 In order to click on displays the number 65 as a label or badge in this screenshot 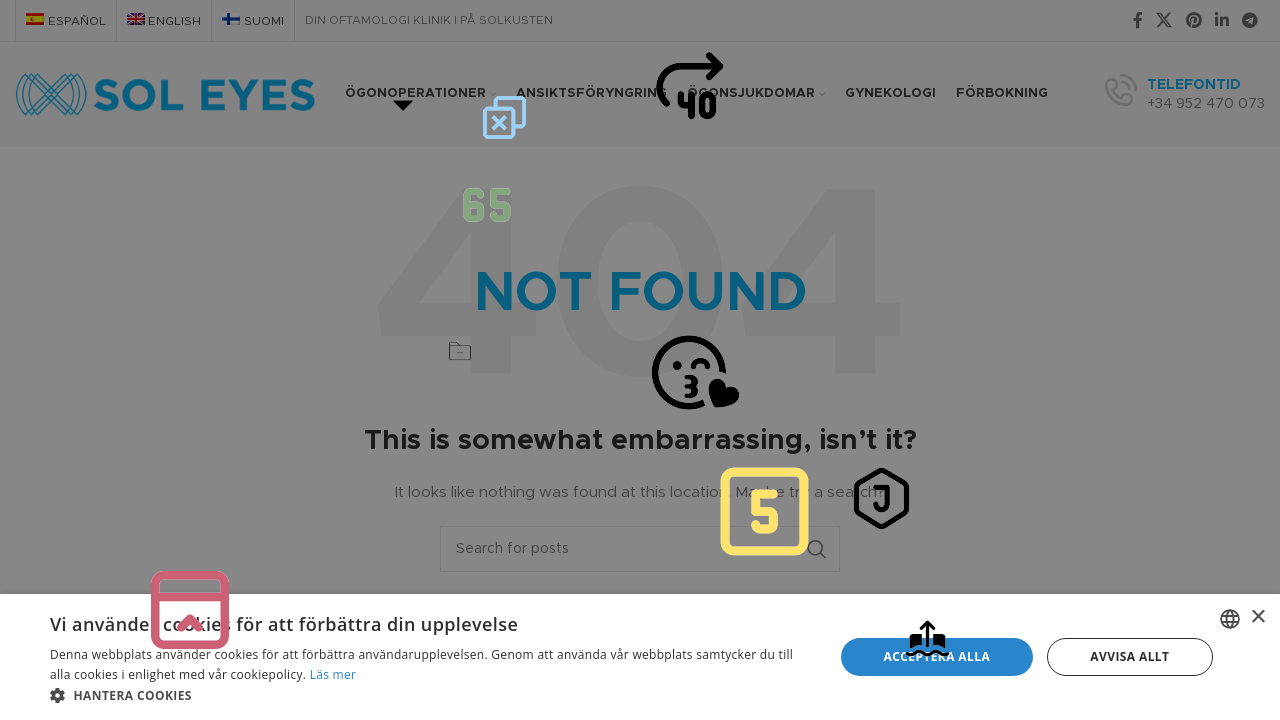, I will do `click(487, 205)`.